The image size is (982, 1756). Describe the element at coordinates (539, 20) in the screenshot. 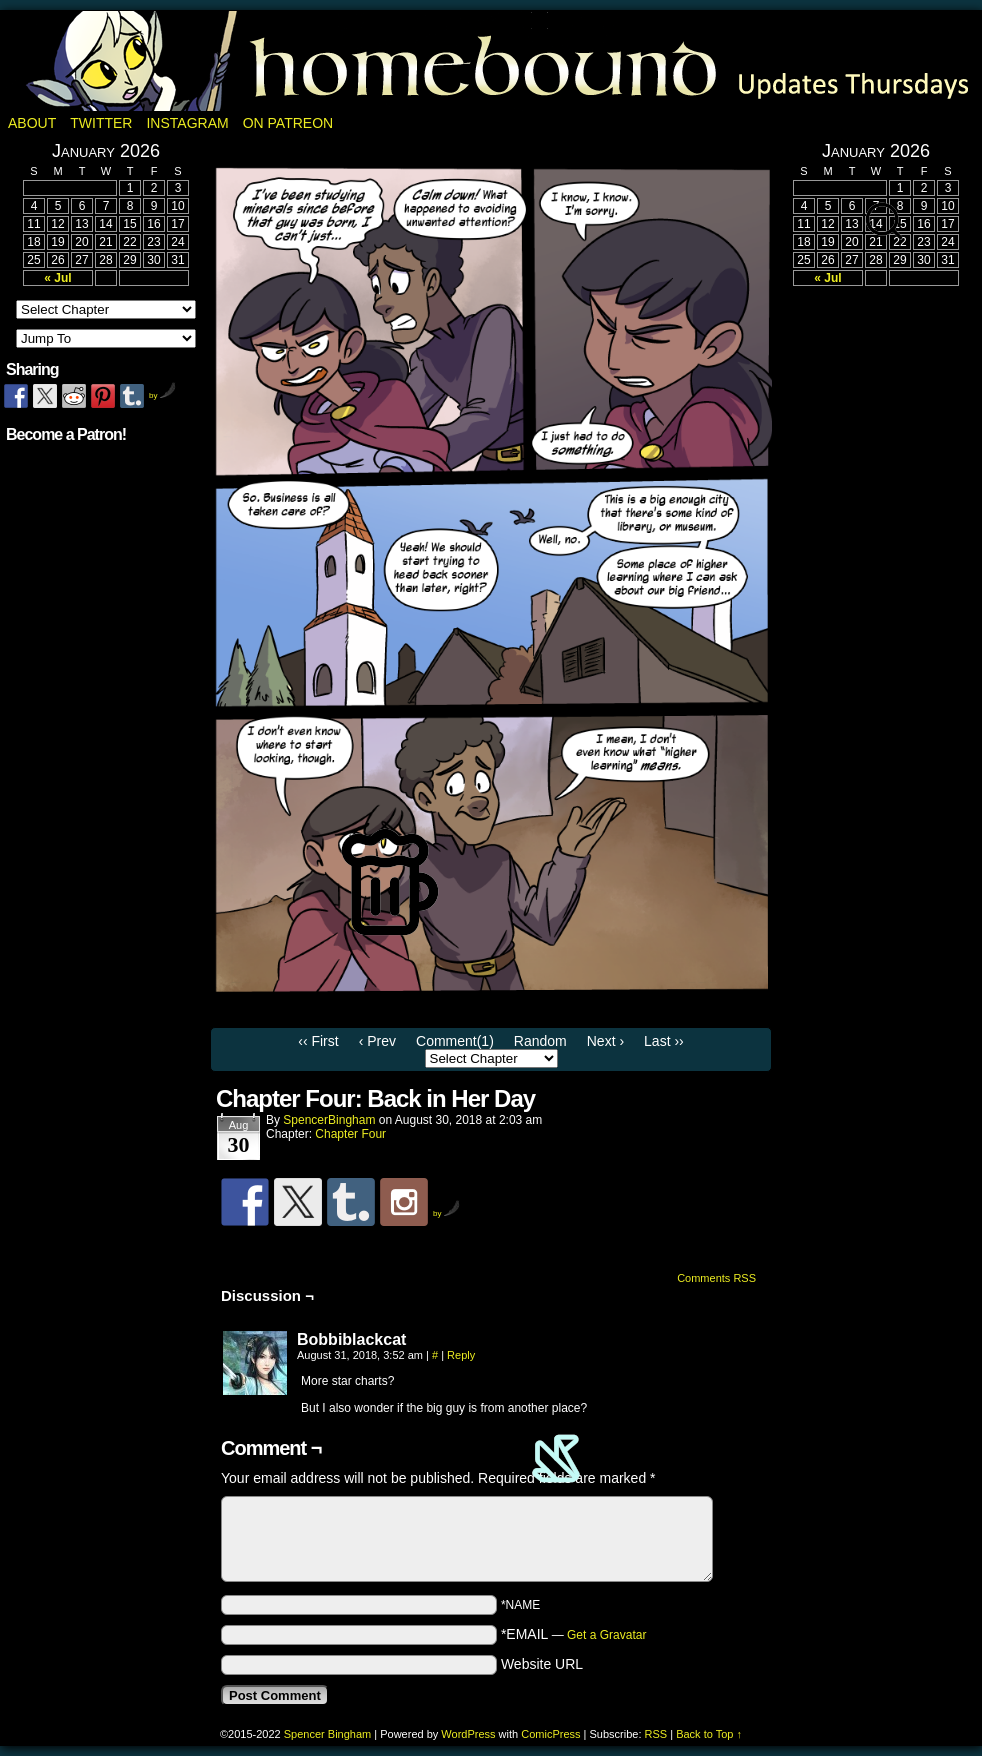

I see `insert a chart or graph into the document` at that location.